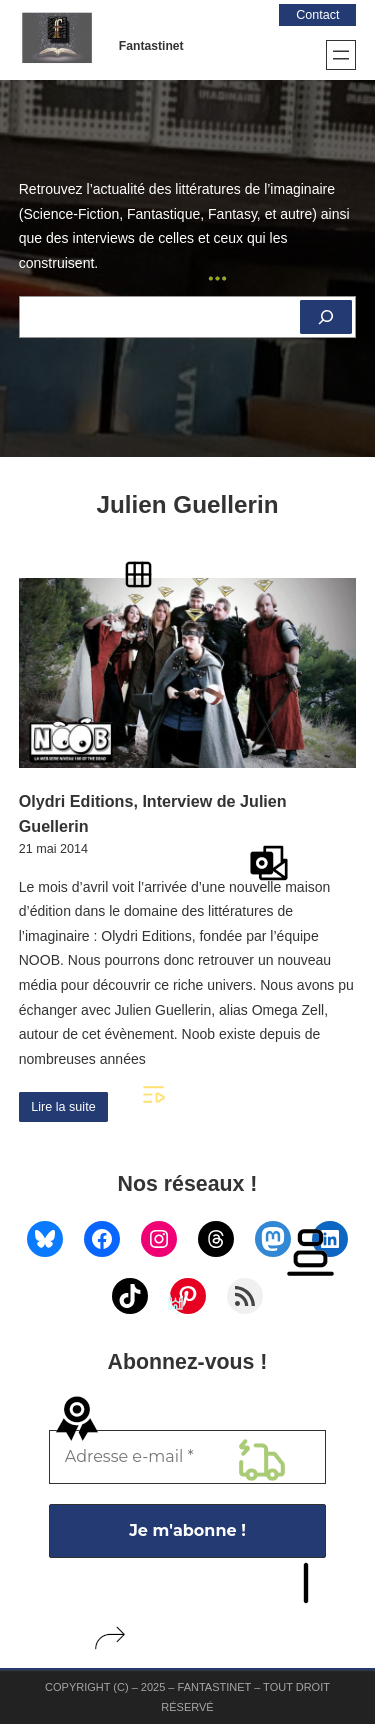 The height and width of the screenshot is (1724, 375). I want to click on switch to grid view layout, so click(138, 574).